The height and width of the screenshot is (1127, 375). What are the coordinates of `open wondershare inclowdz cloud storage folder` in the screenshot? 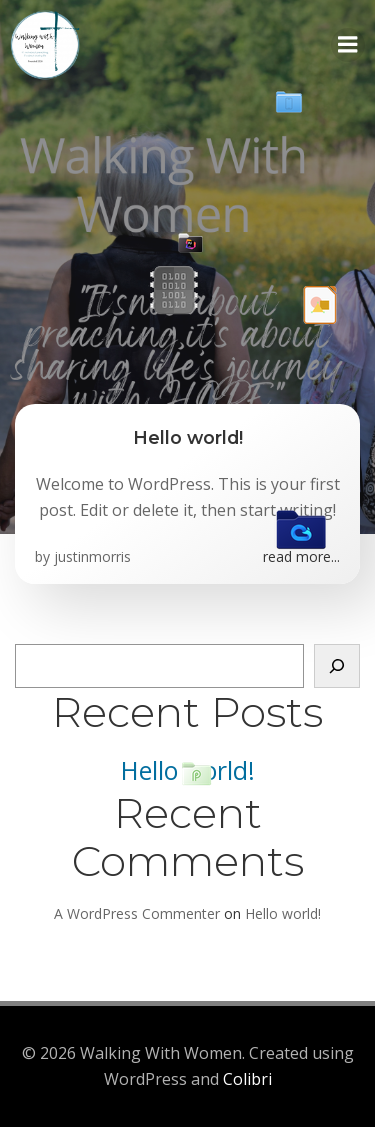 It's located at (301, 531).